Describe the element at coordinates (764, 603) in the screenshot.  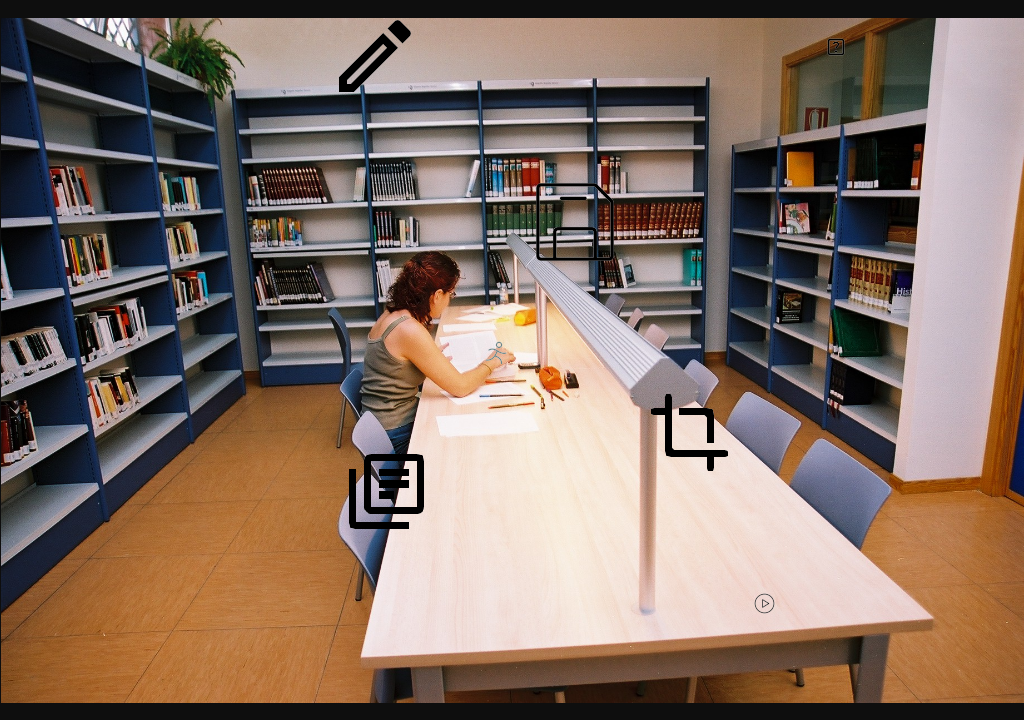
I see `play media or video content` at that location.